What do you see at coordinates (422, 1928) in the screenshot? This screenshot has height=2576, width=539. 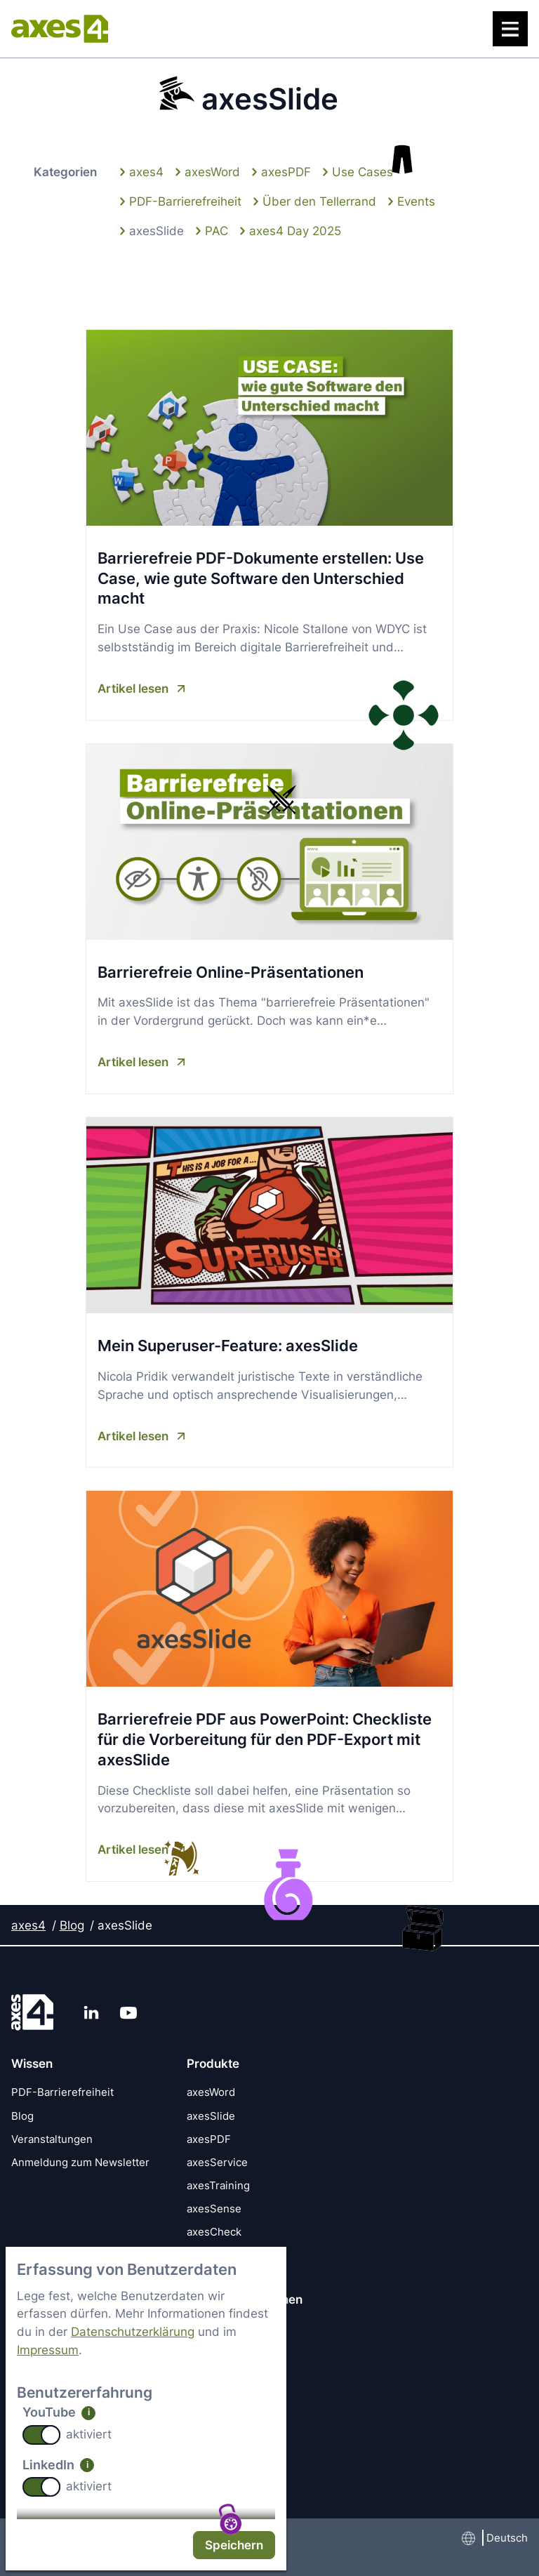 I see `open treasure chest to collect rewards` at bounding box center [422, 1928].